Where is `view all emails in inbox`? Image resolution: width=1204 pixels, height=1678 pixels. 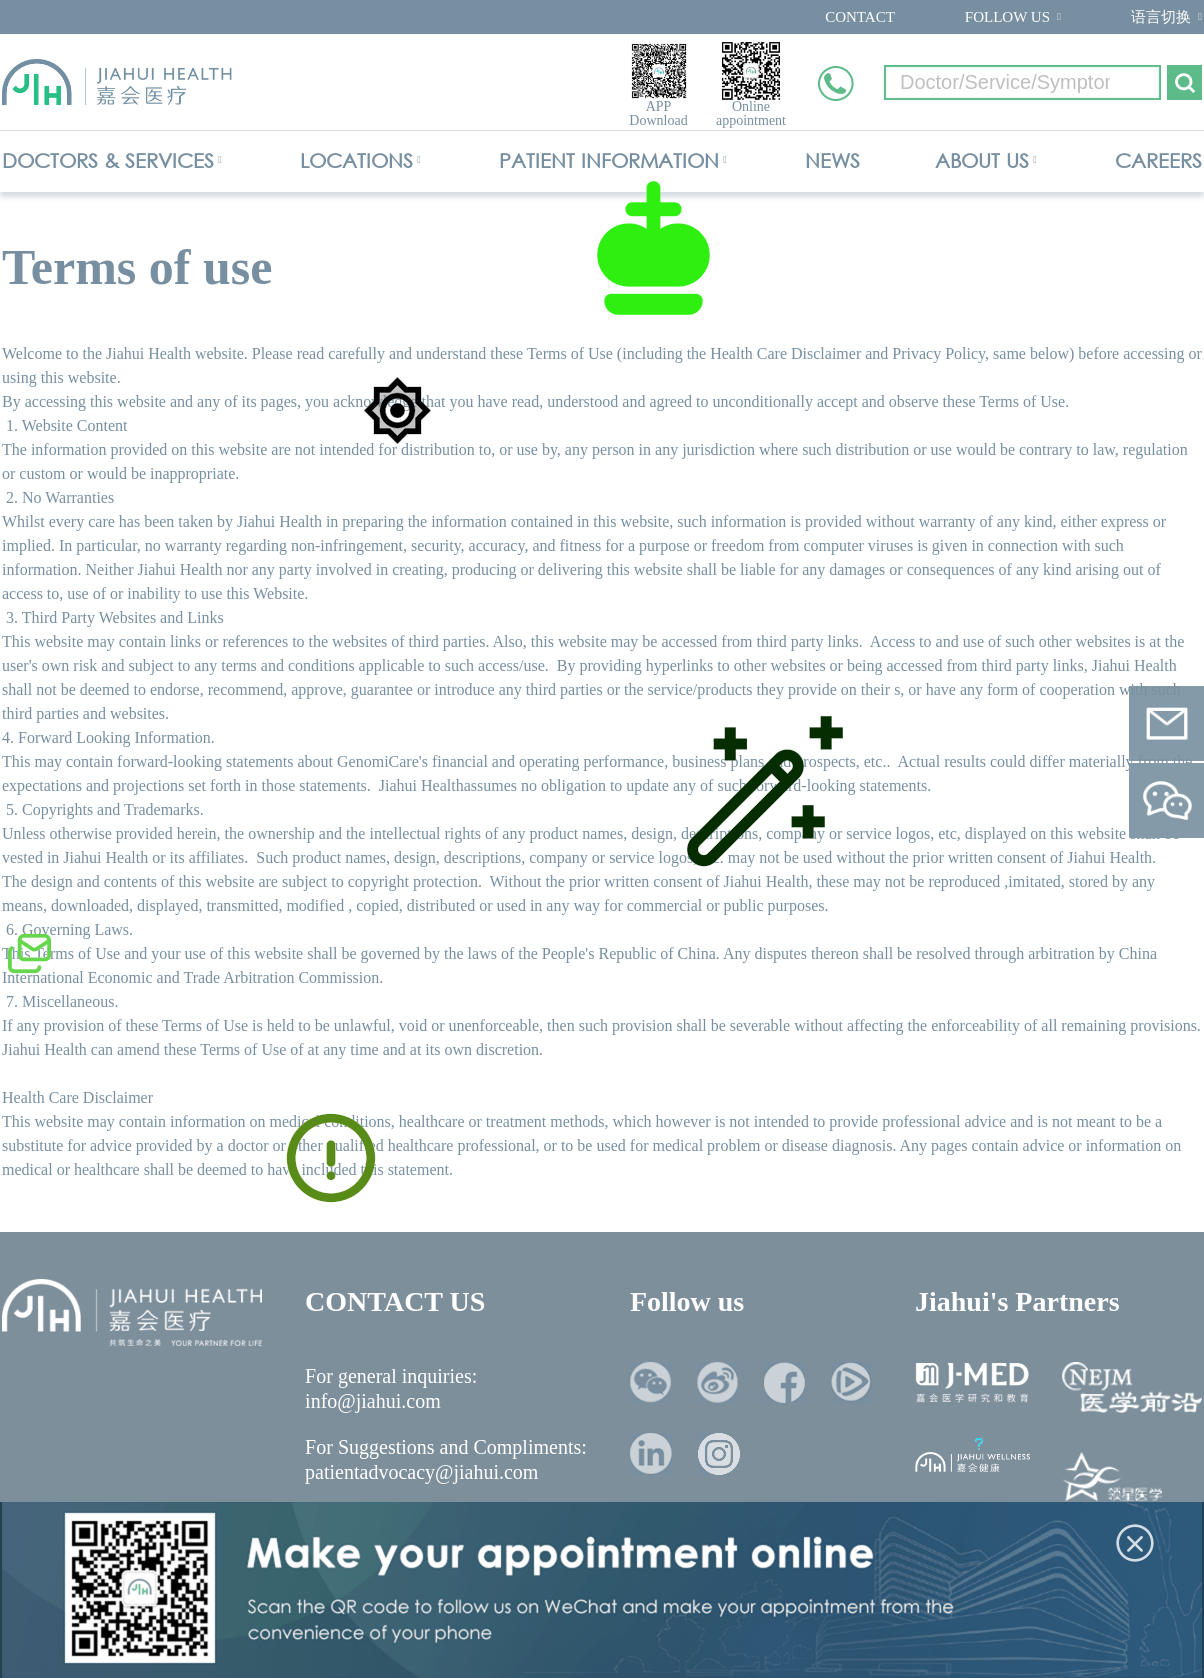 view all emails in inbox is located at coordinates (29, 953).